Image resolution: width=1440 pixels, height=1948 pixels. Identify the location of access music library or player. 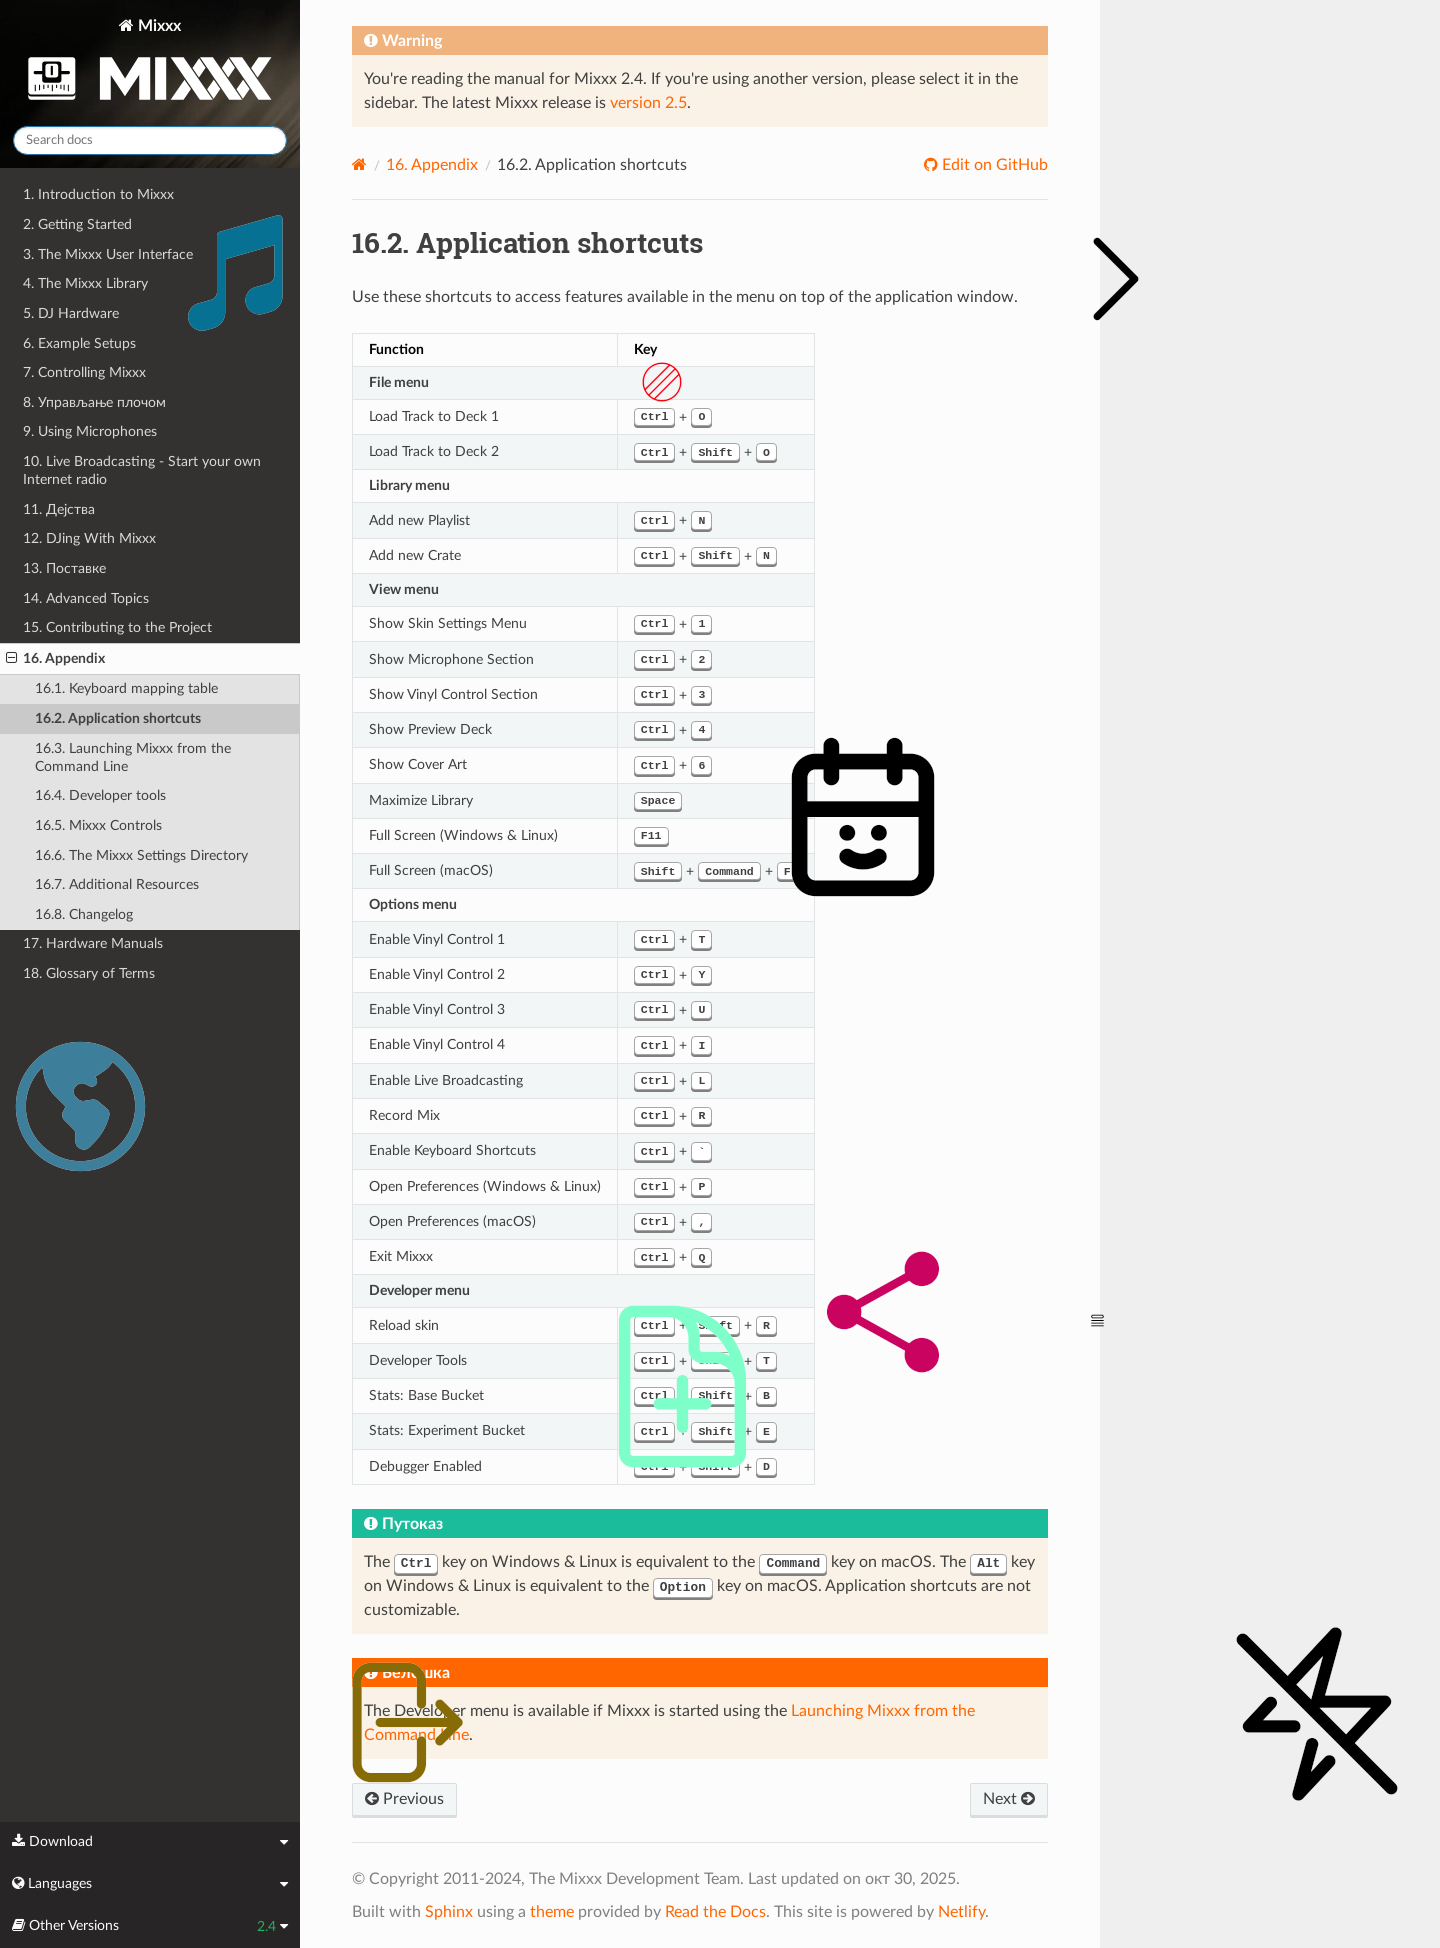
(237, 272).